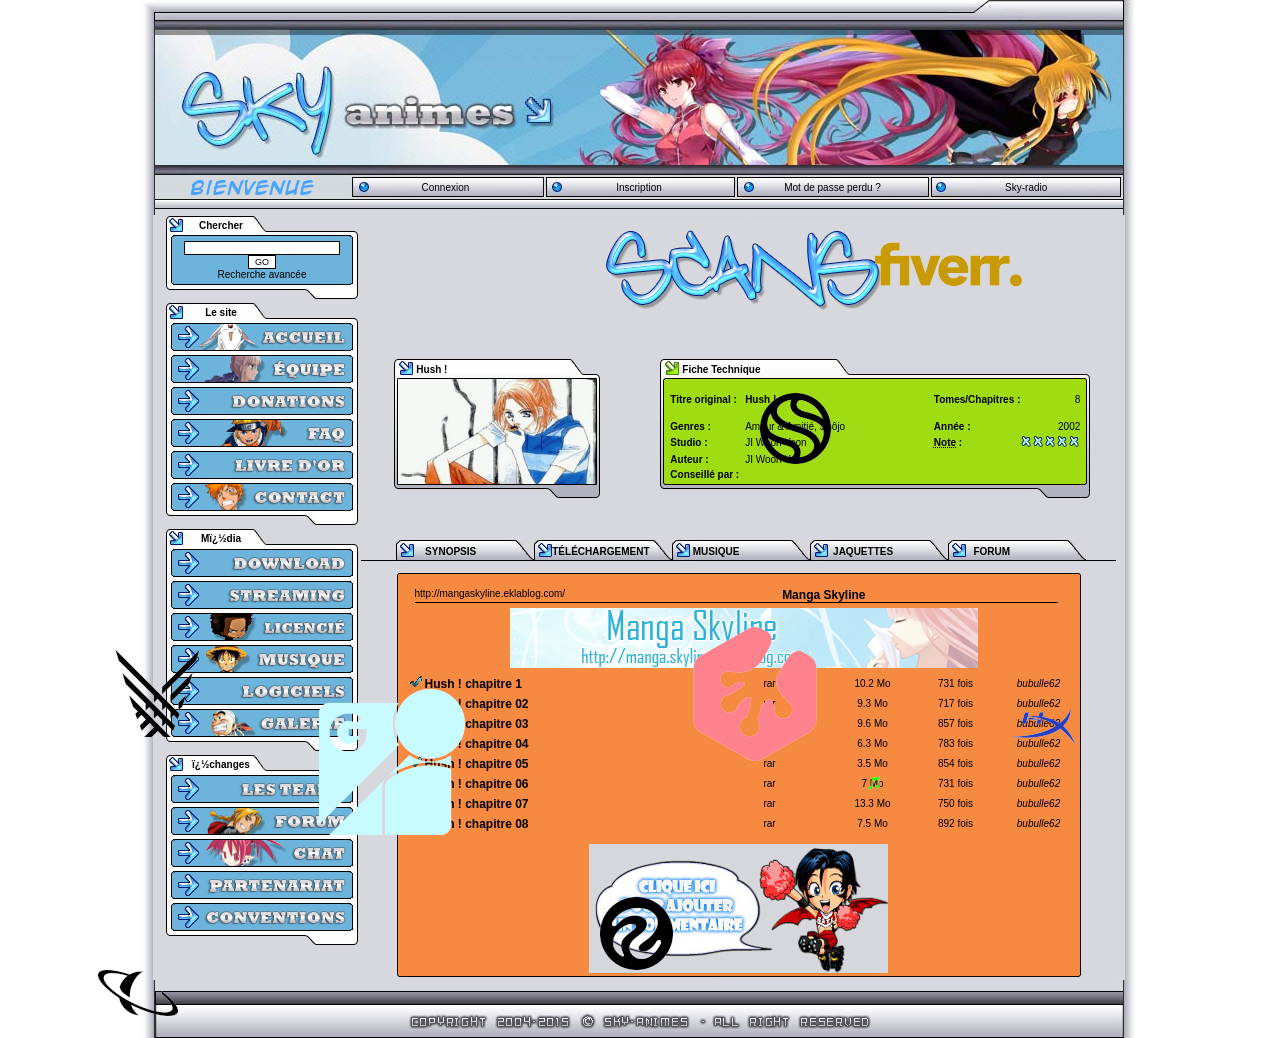 This screenshot has width=1280, height=1038. I want to click on open google street view, so click(392, 762).